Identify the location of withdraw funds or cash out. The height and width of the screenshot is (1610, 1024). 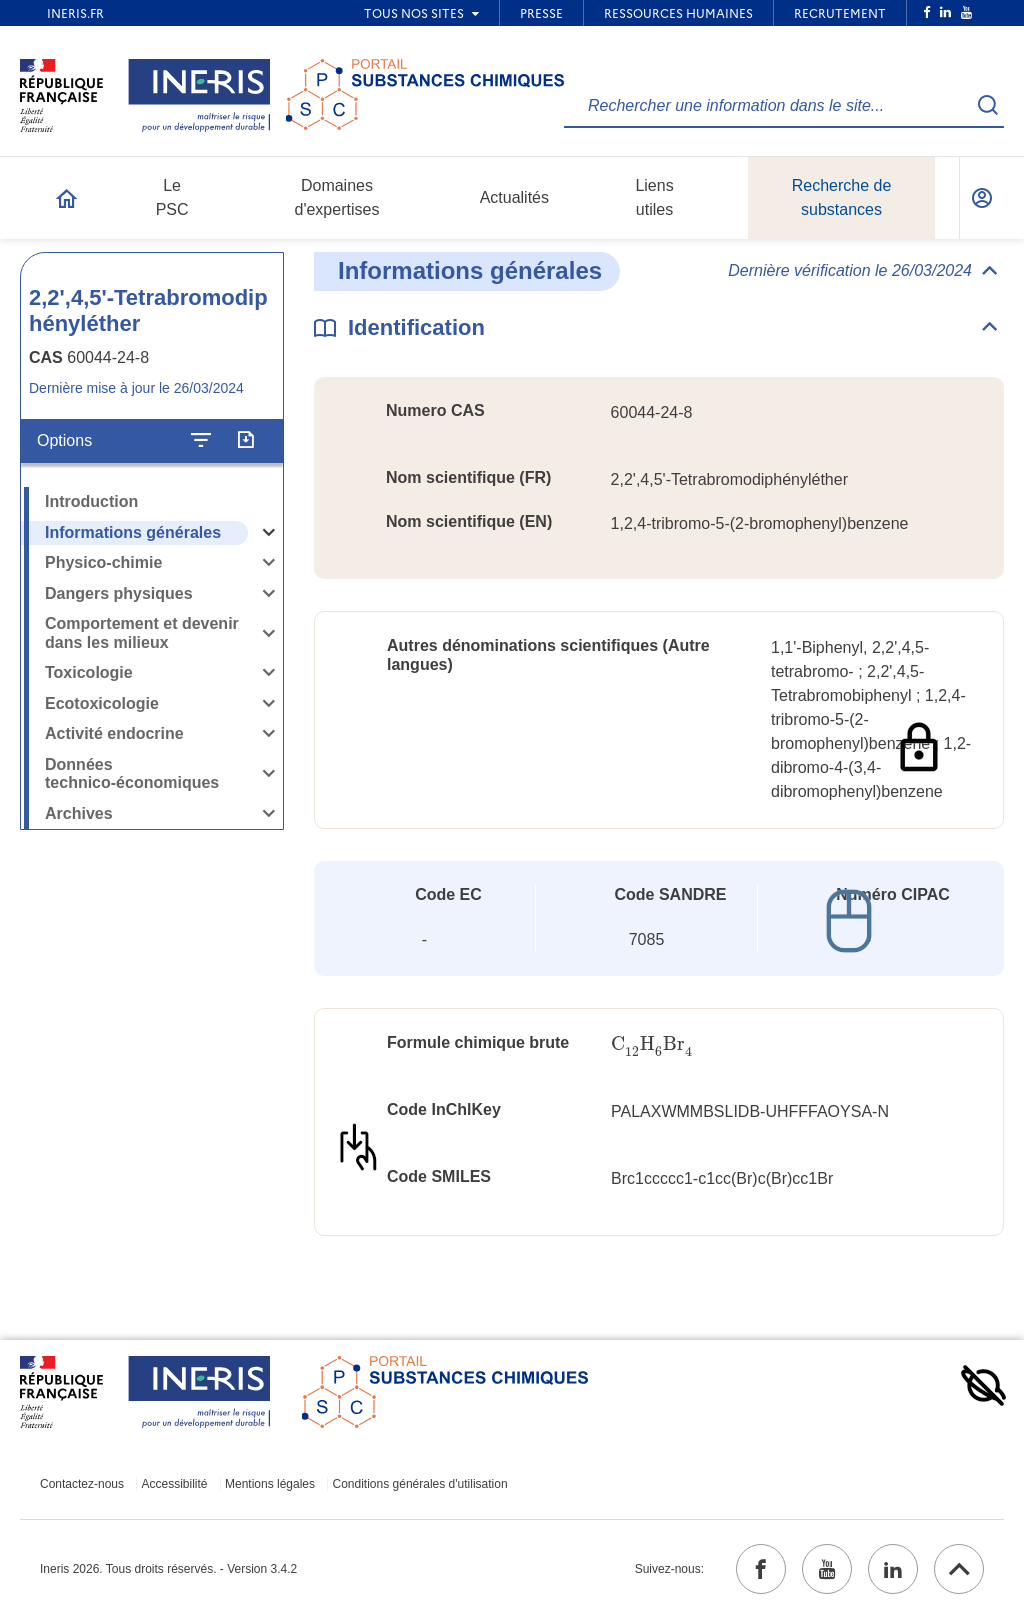
(356, 1147).